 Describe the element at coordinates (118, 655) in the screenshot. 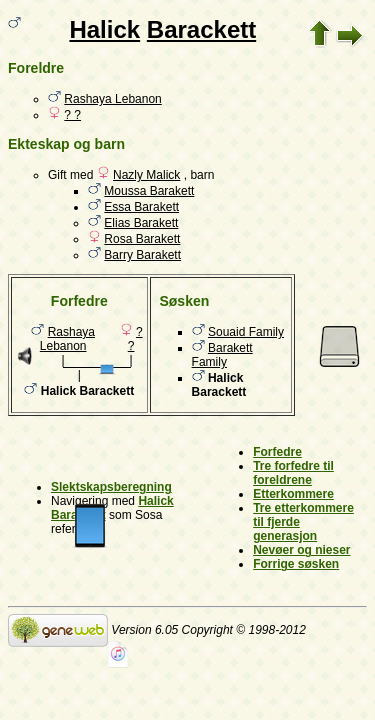

I see `open an iTunes-related file or document` at that location.